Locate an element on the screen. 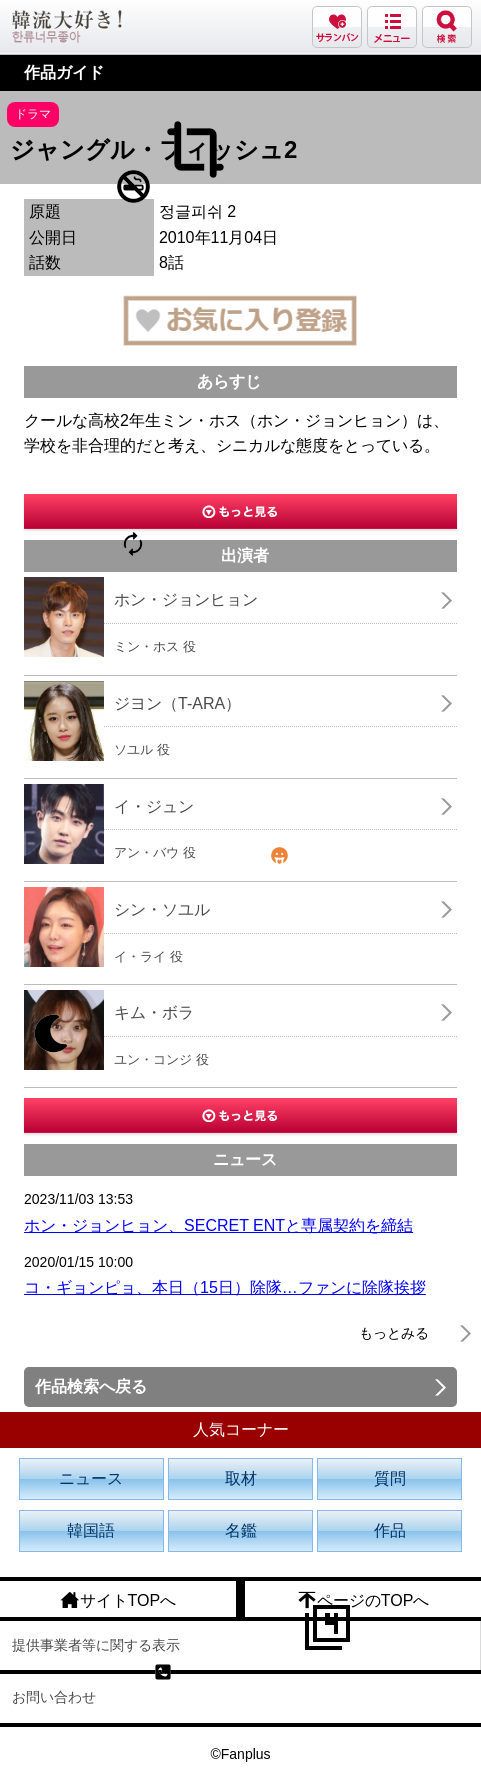 This screenshot has height=1782, width=481. crop or trim an image is located at coordinates (195, 149).